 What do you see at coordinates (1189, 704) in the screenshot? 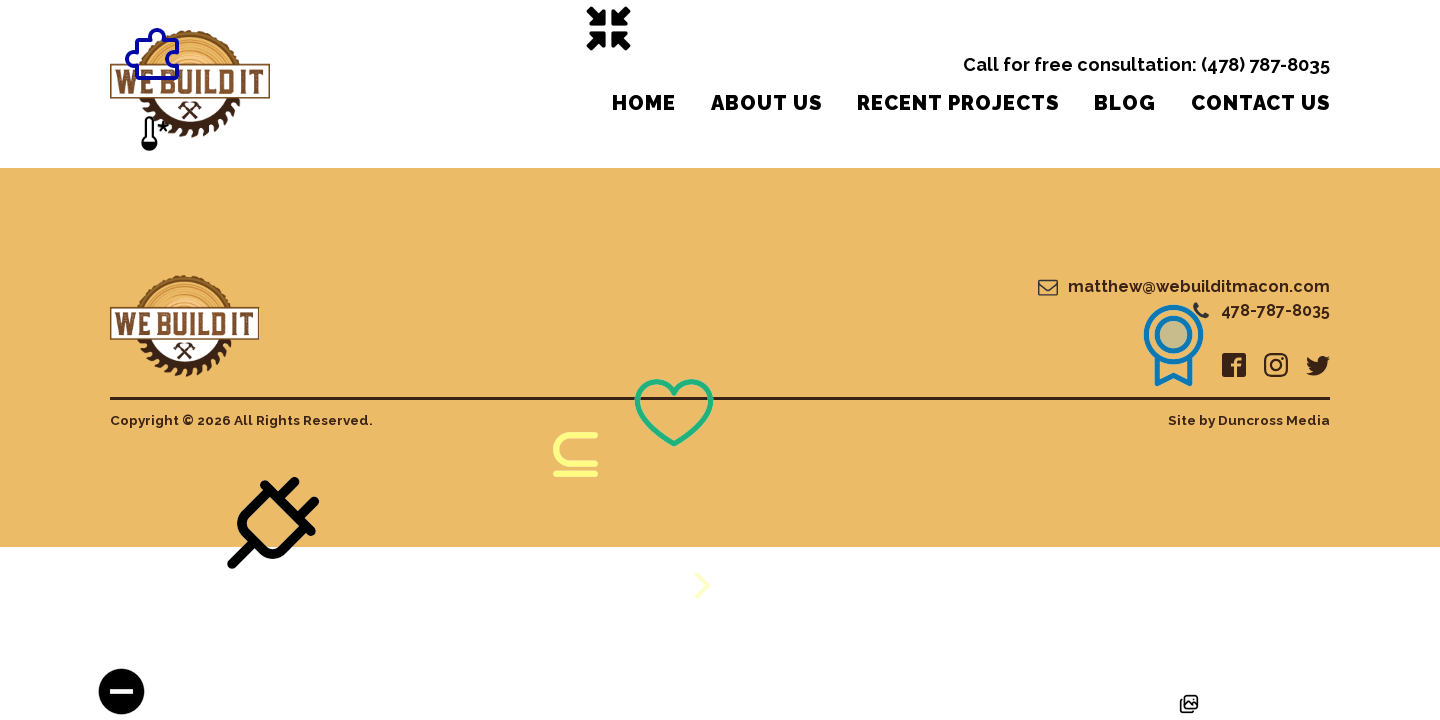
I see `access your photo library` at bounding box center [1189, 704].